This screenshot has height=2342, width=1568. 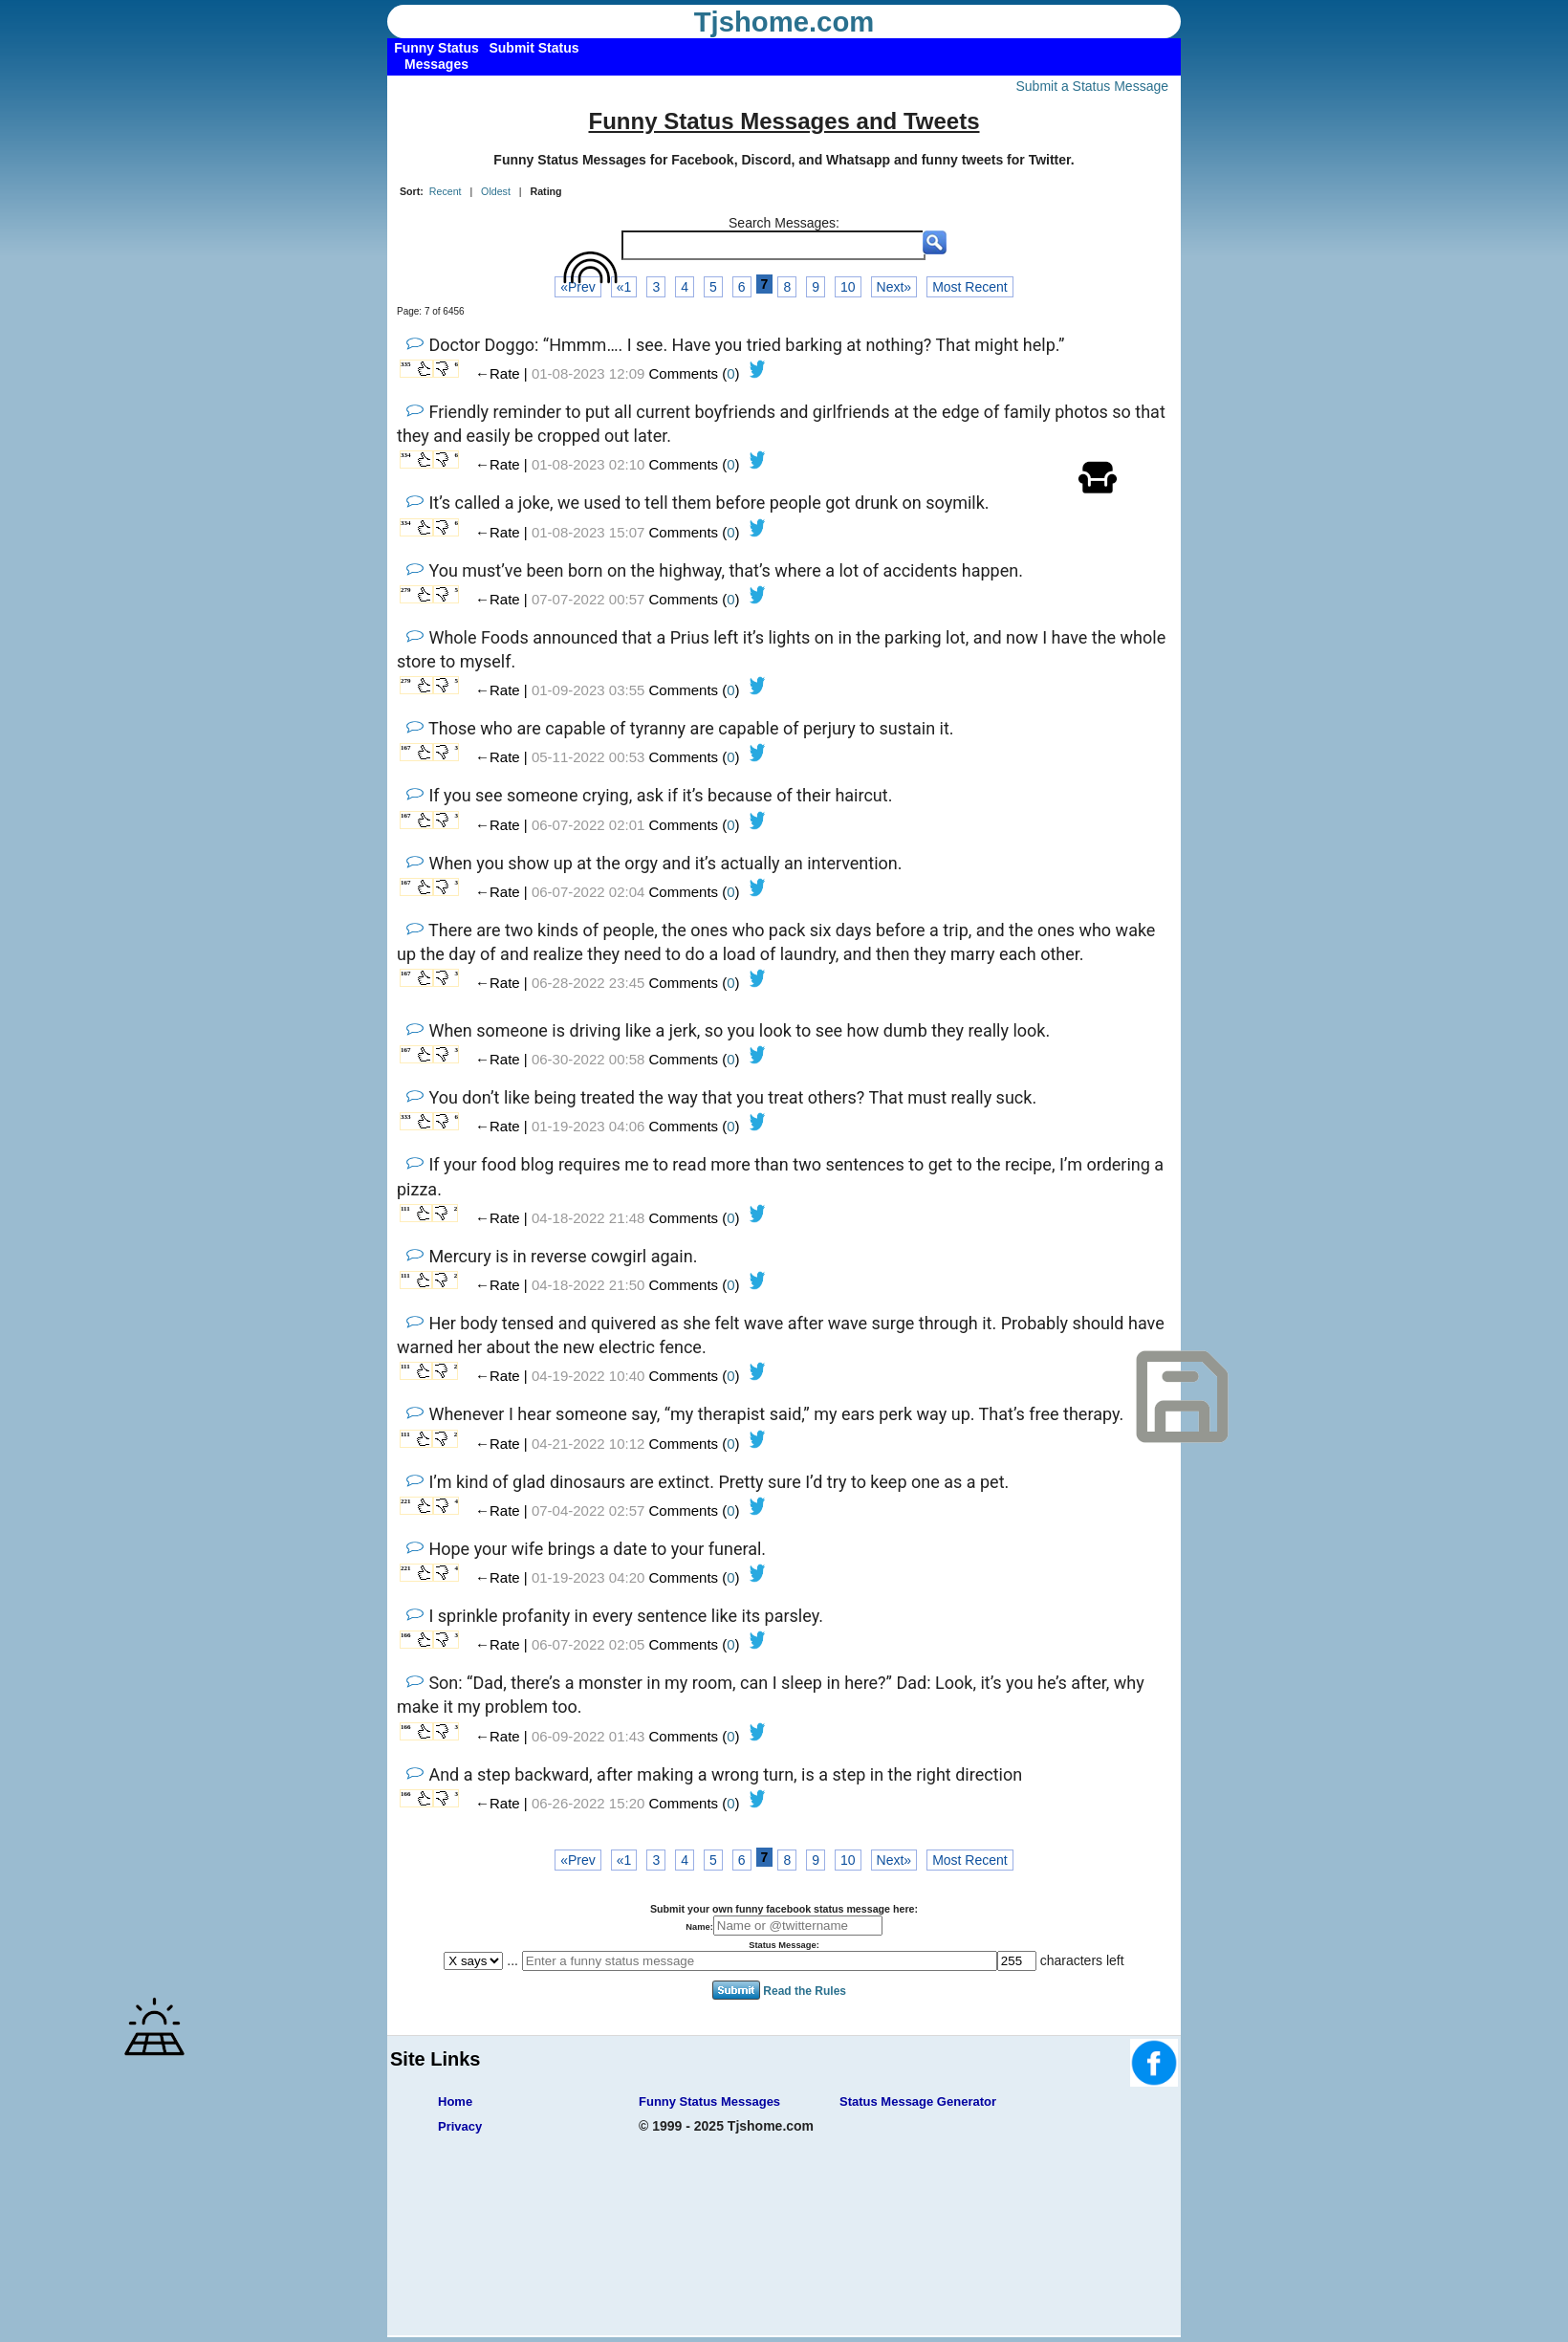 I want to click on indicates pride or LGBTQ+ related content, so click(x=590, y=269).